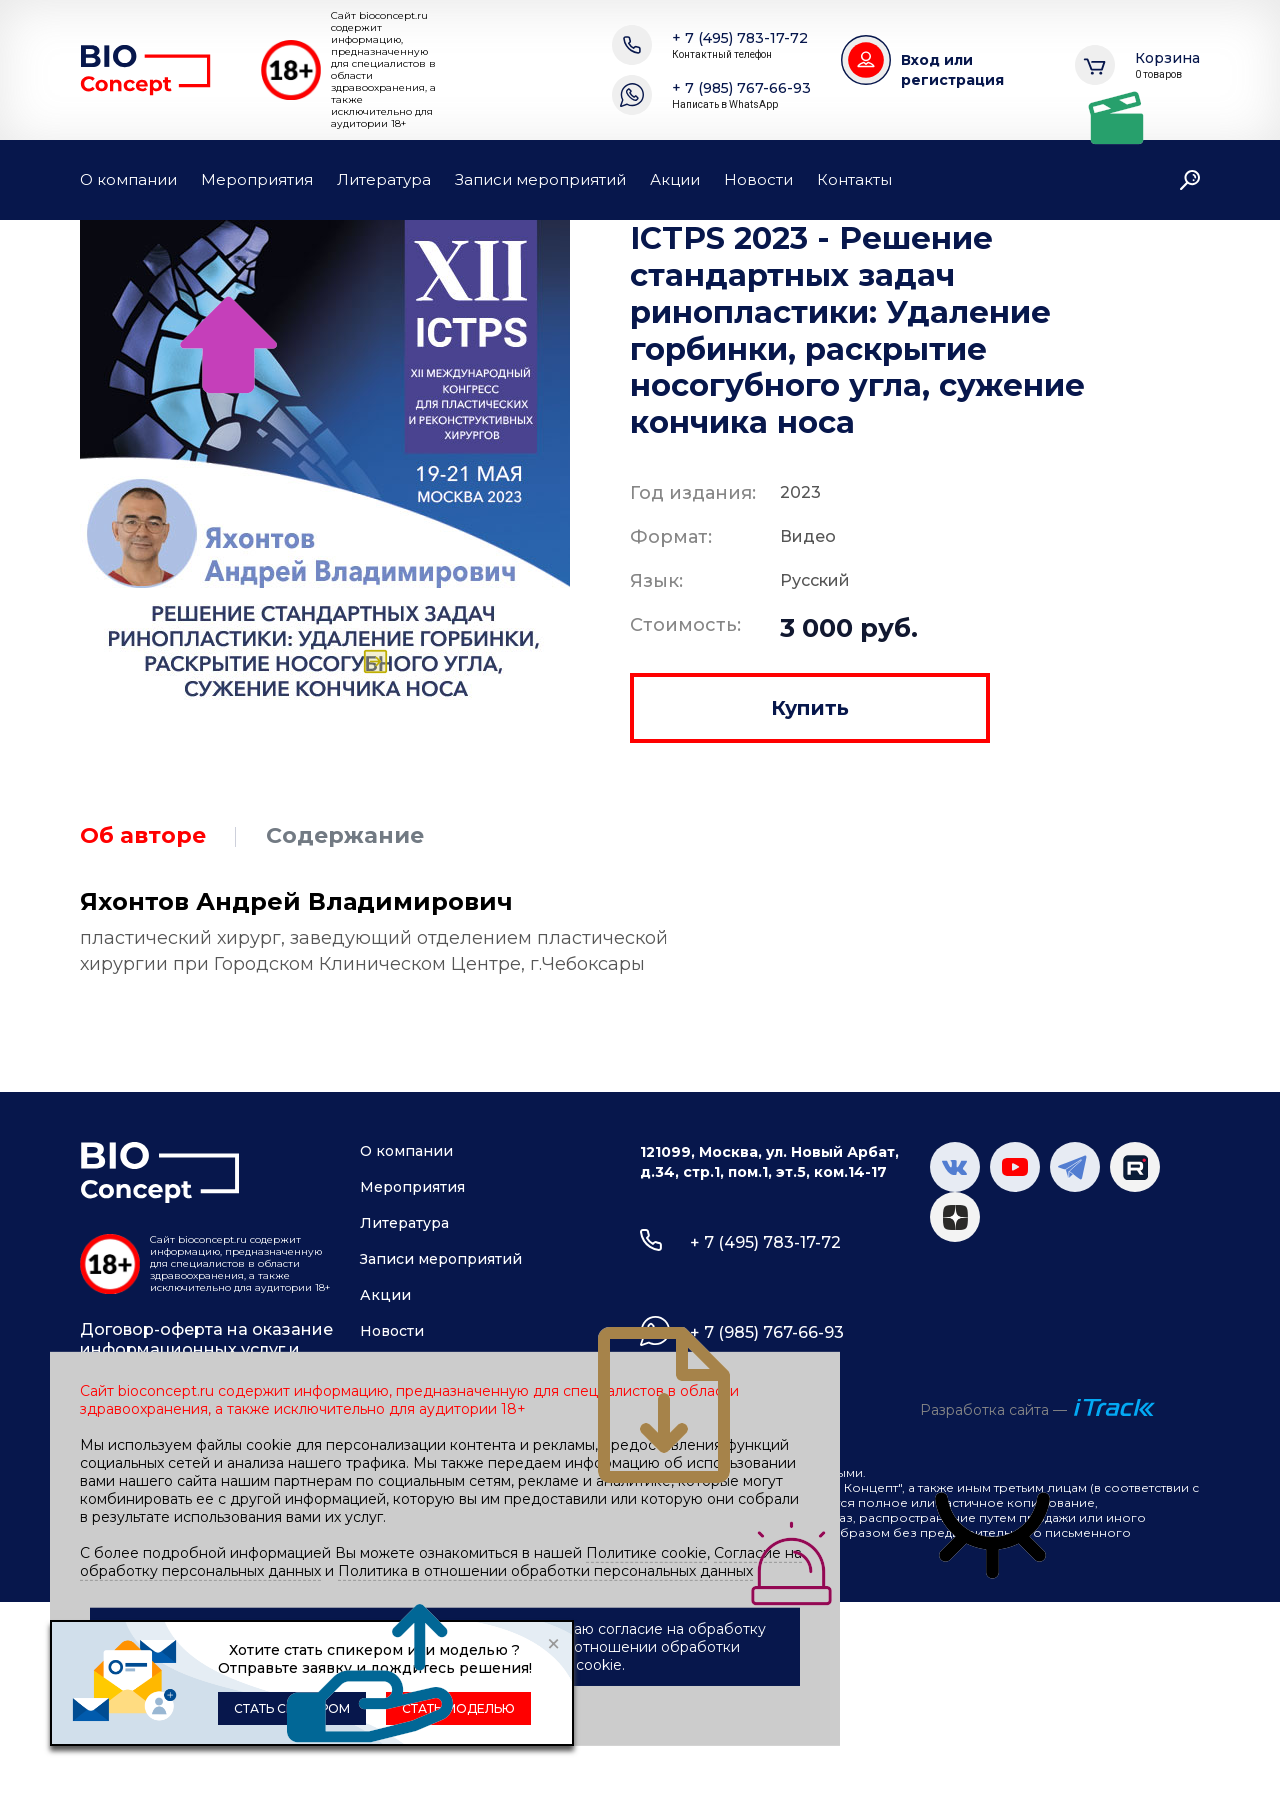  What do you see at coordinates (791, 1571) in the screenshot?
I see `indicates an active alert or warning` at bounding box center [791, 1571].